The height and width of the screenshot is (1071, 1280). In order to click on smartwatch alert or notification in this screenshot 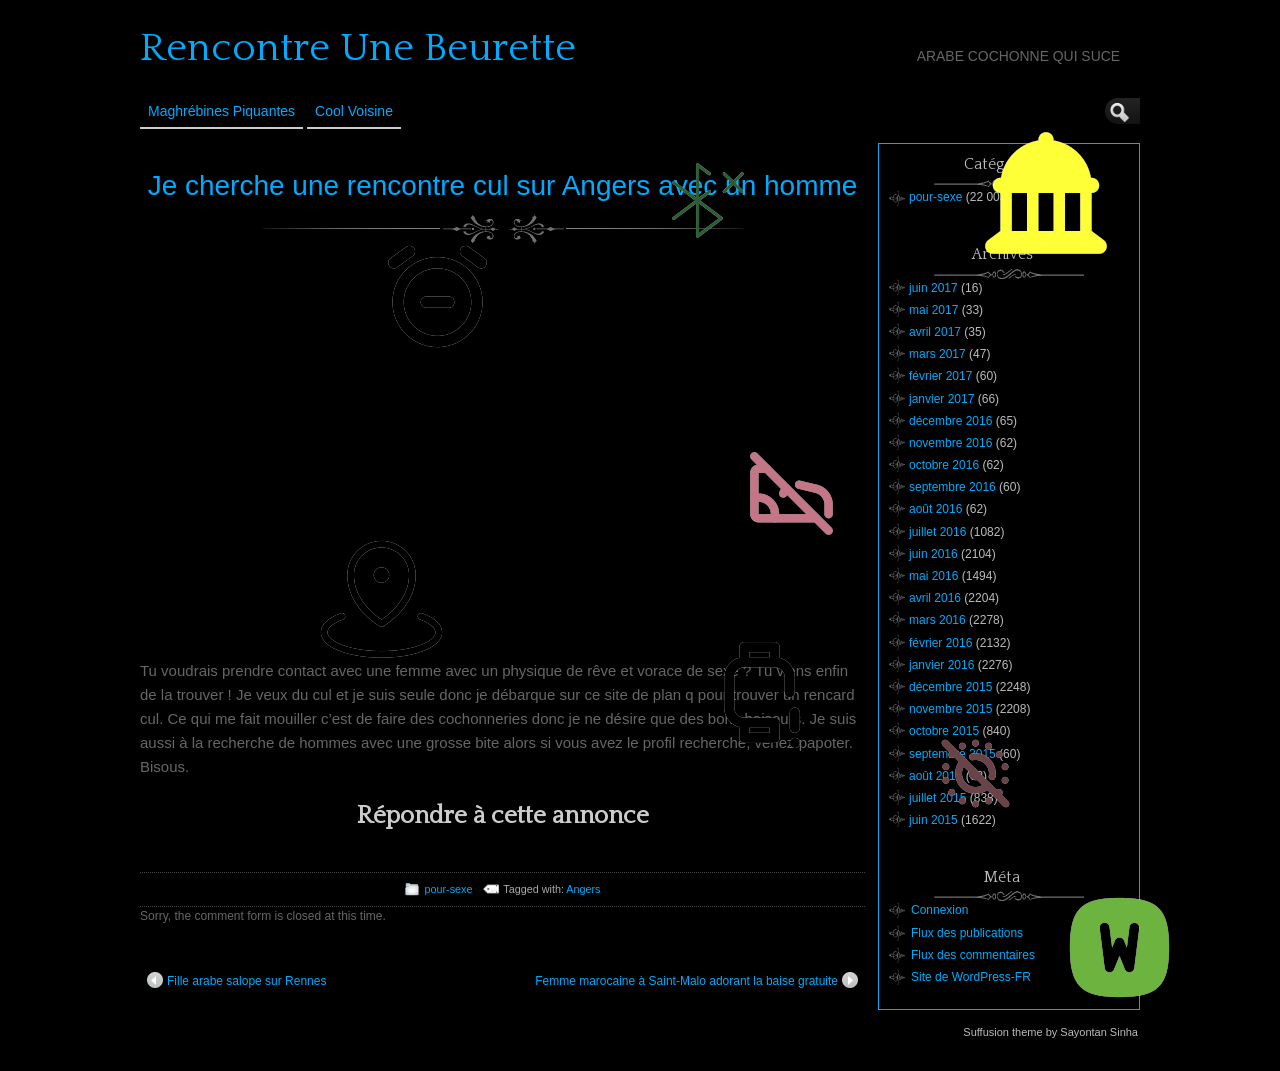, I will do `click(759, 692)`.